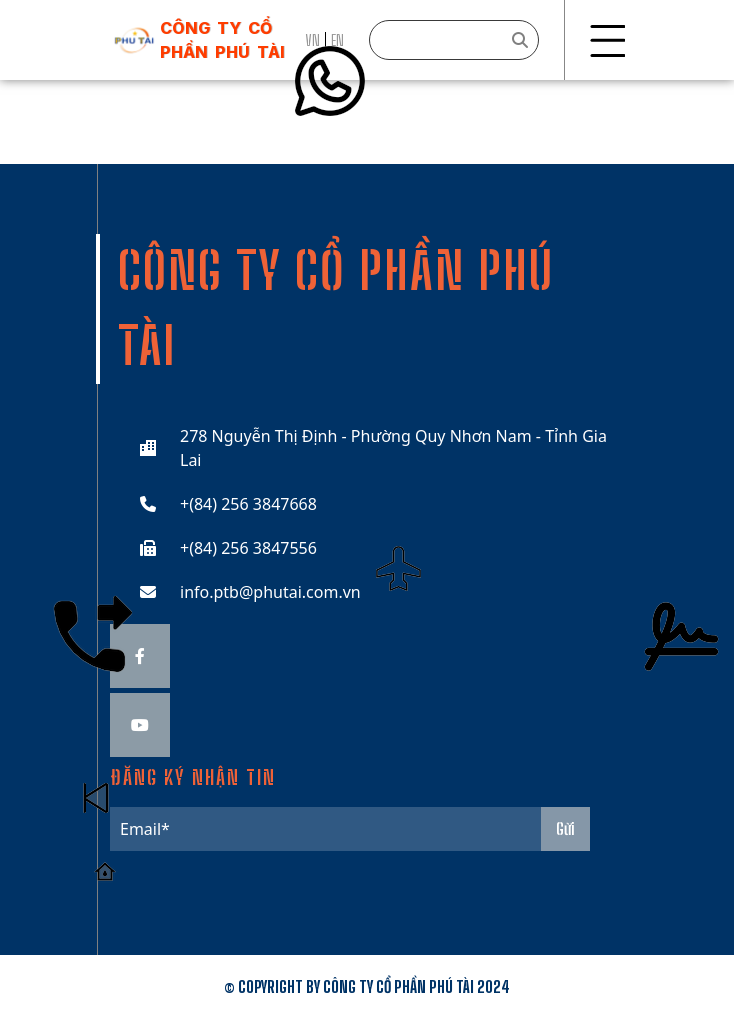  Describe the element at coordinates (89, 636) in the screenshot. I see `indicates a forwarded call` at that location.